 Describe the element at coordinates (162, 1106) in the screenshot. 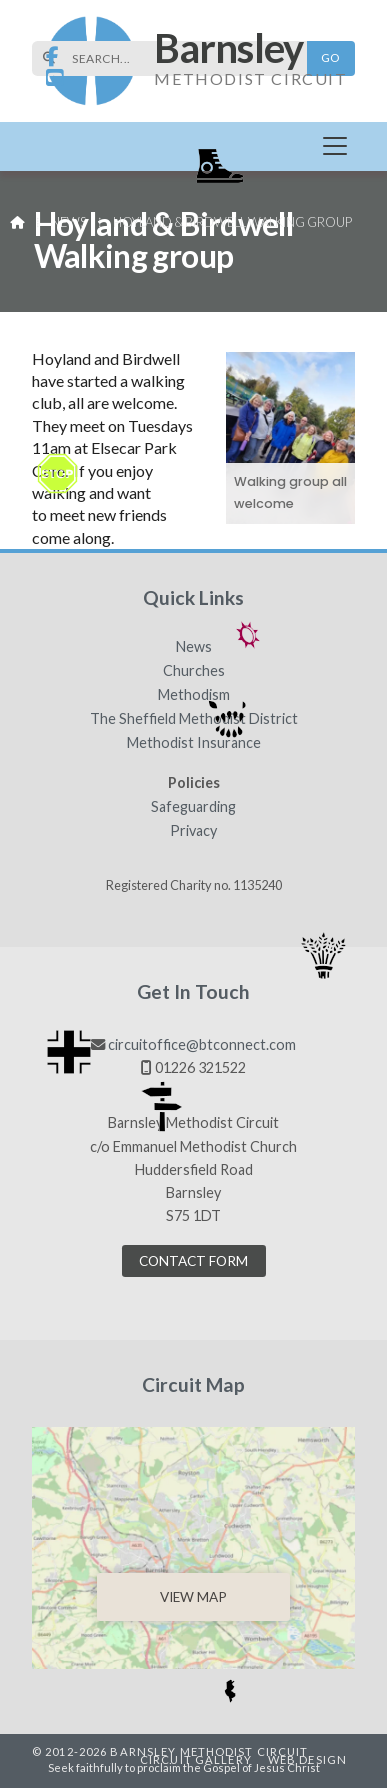

I see `navigate to different game areas or levels` at that location.